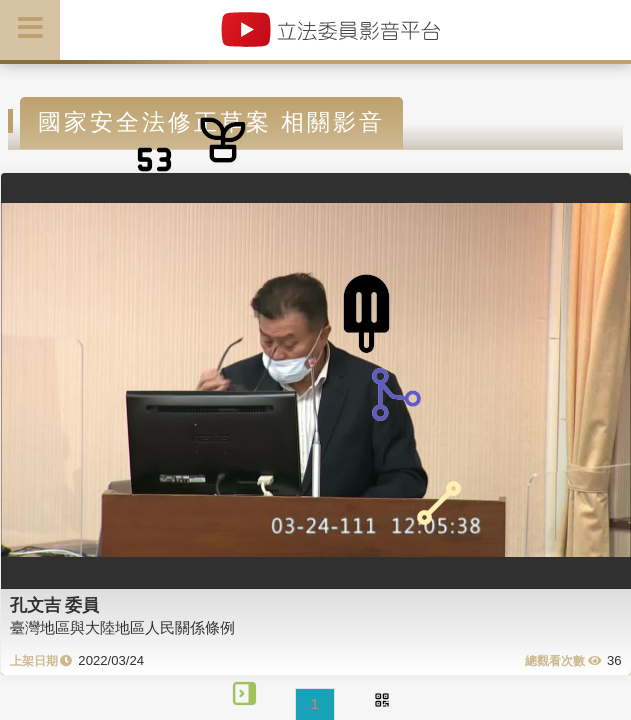  I want to click on merge branches in version control, so click(392, 394).